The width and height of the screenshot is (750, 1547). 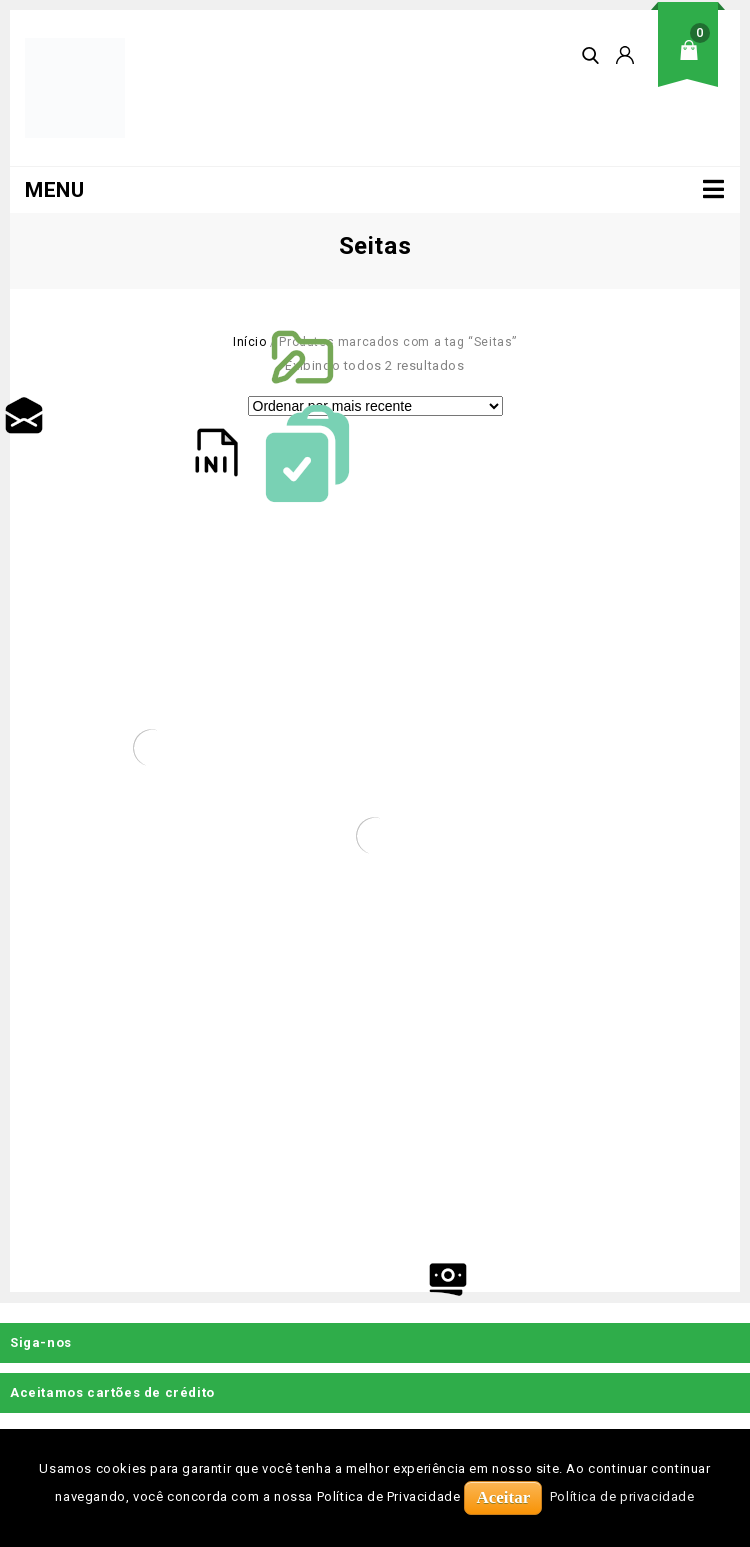 I want to click on view opened or read messages, so click(x=24, y=415).